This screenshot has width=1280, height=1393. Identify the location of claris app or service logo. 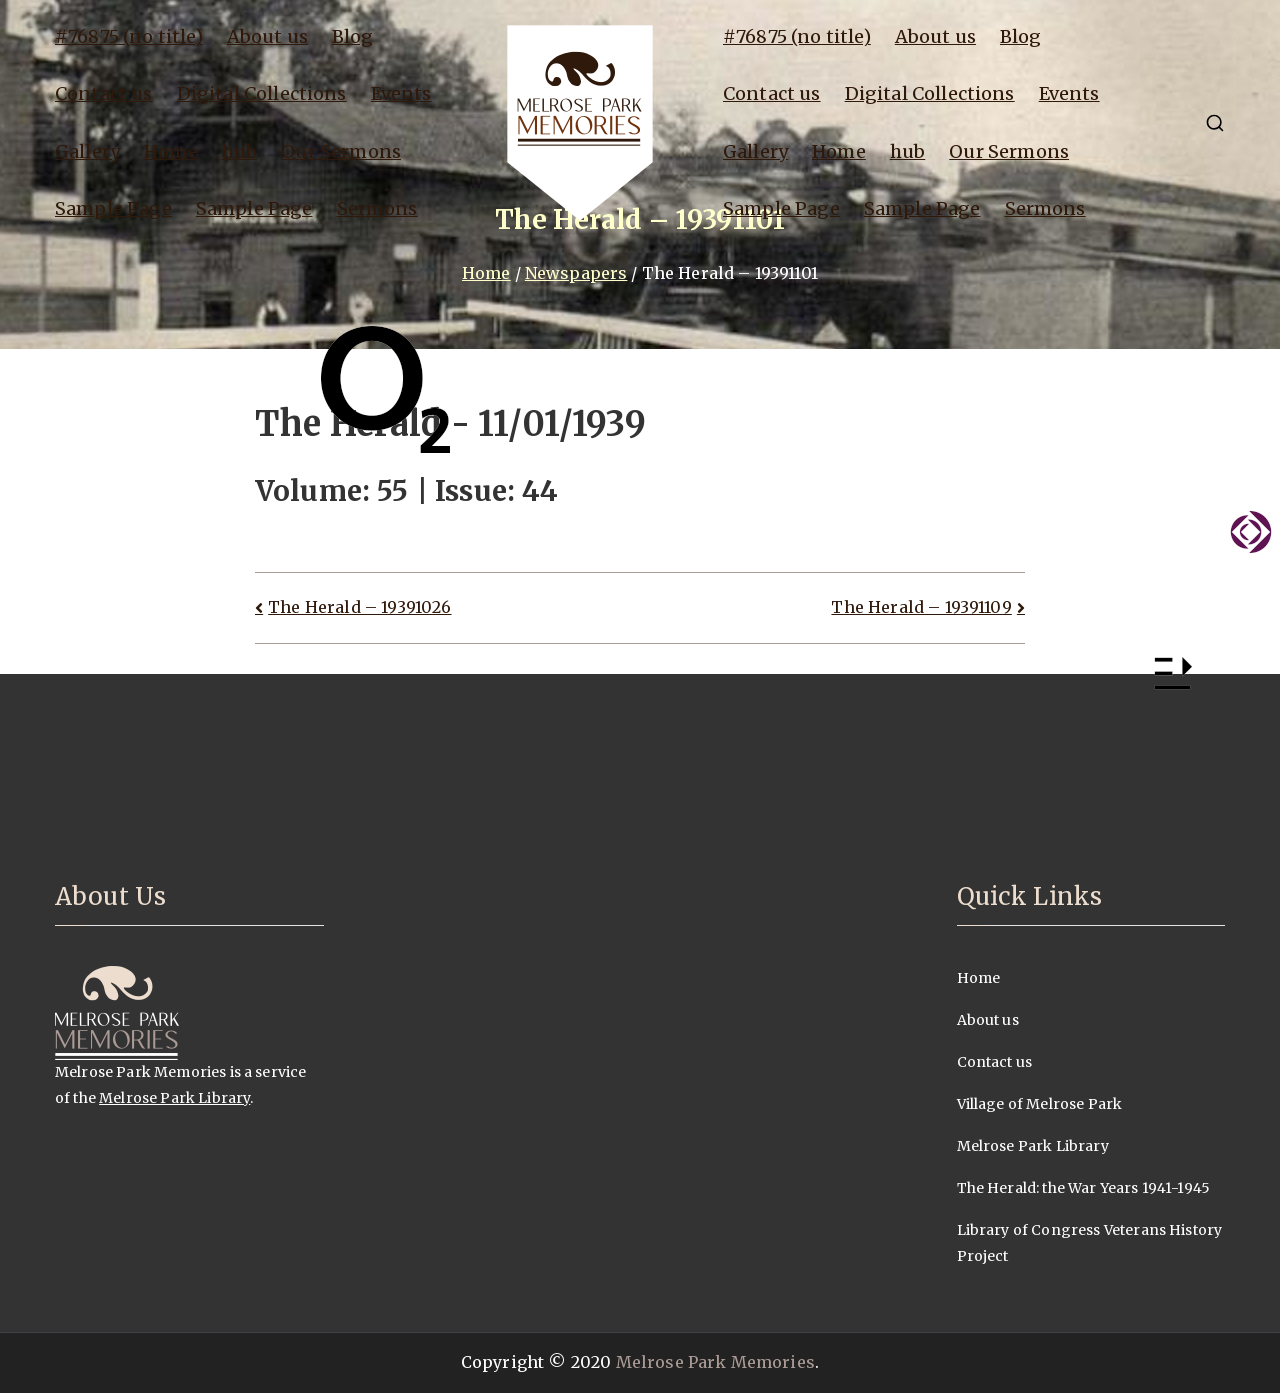
(1251, 532).